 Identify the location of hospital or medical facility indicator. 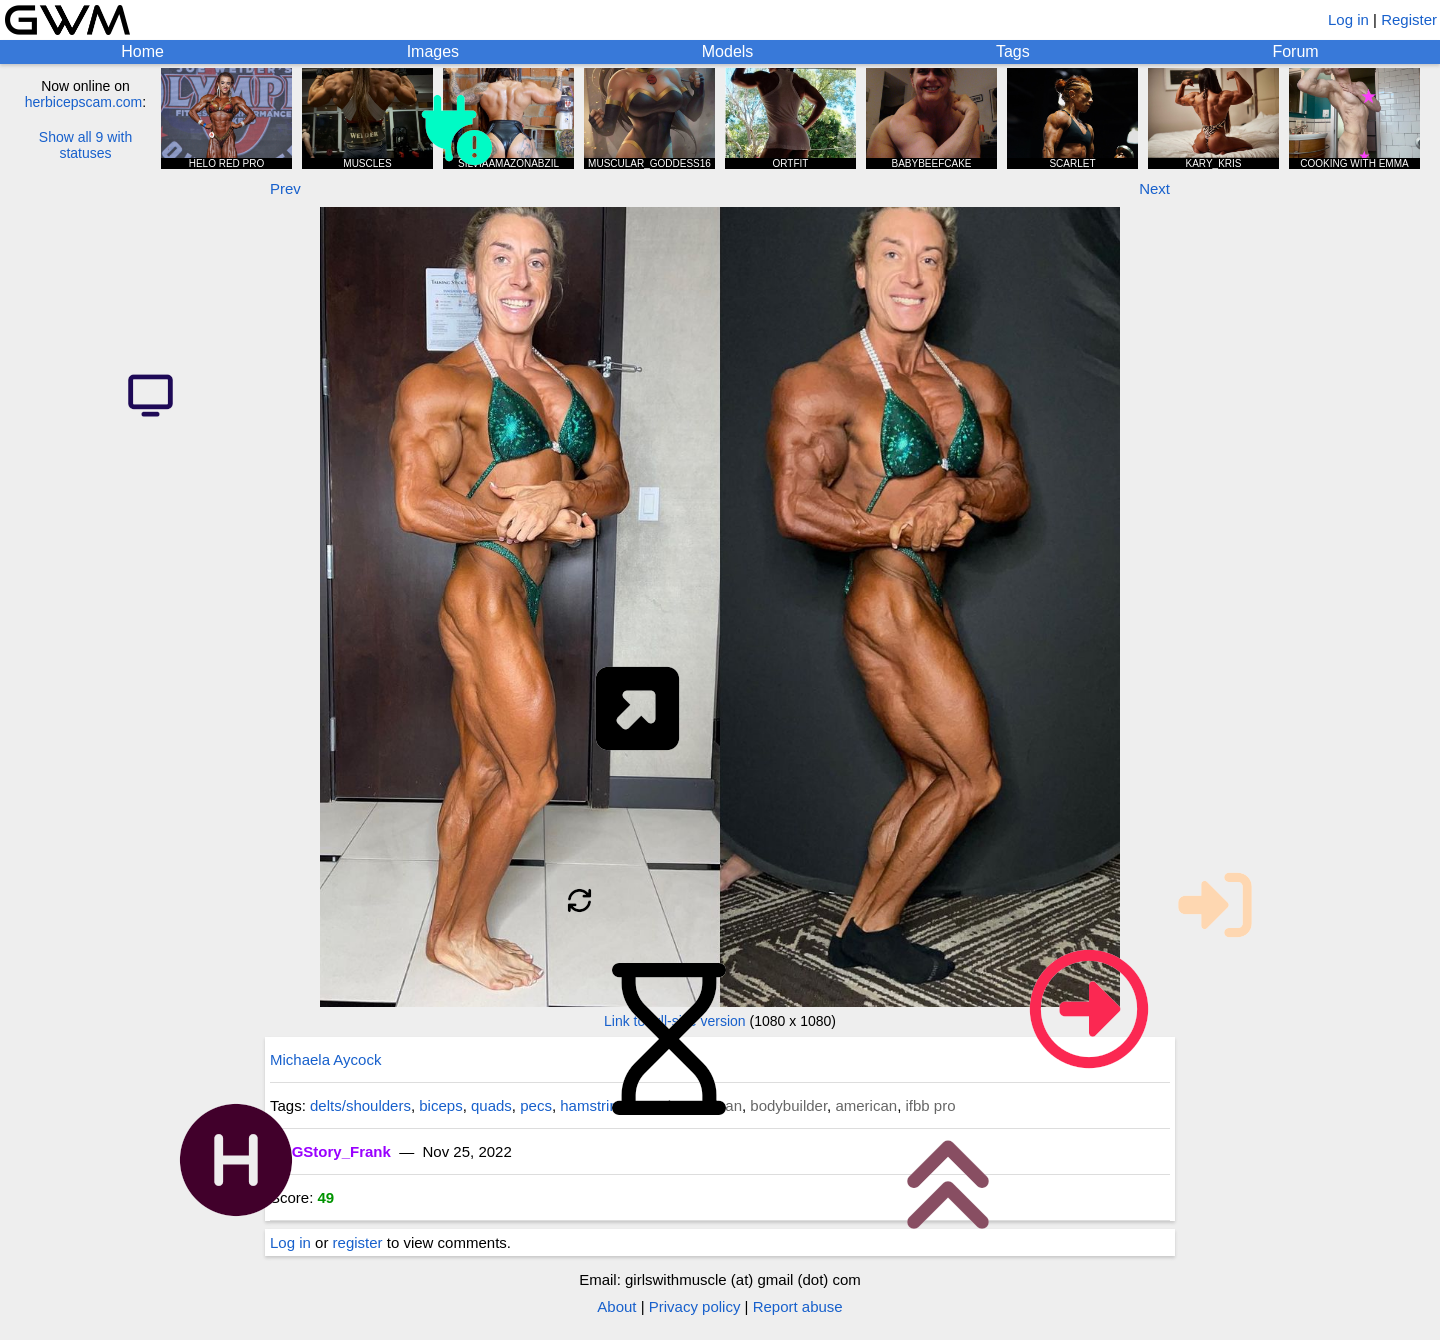
(236, 1160).